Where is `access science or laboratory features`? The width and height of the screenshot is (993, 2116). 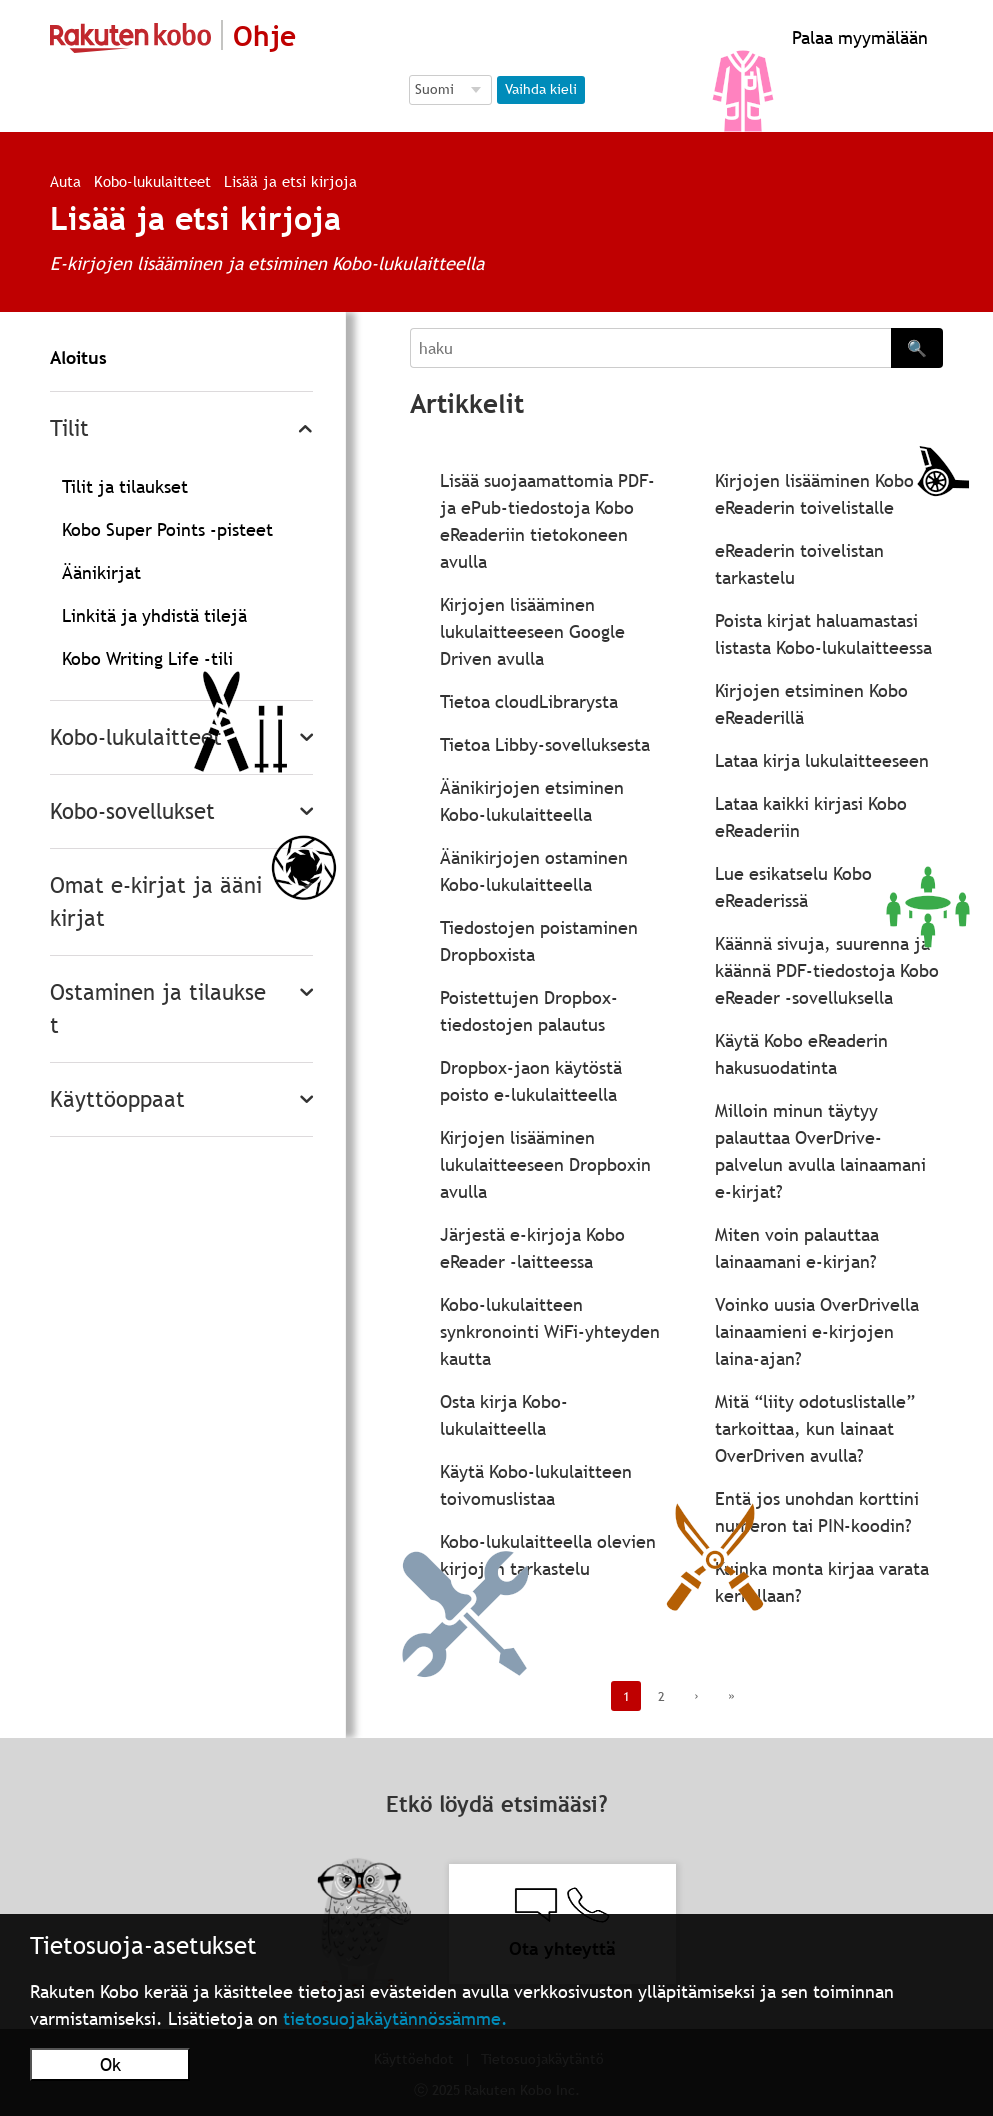 access science or laboratory features is located at coordinates (743, 91).